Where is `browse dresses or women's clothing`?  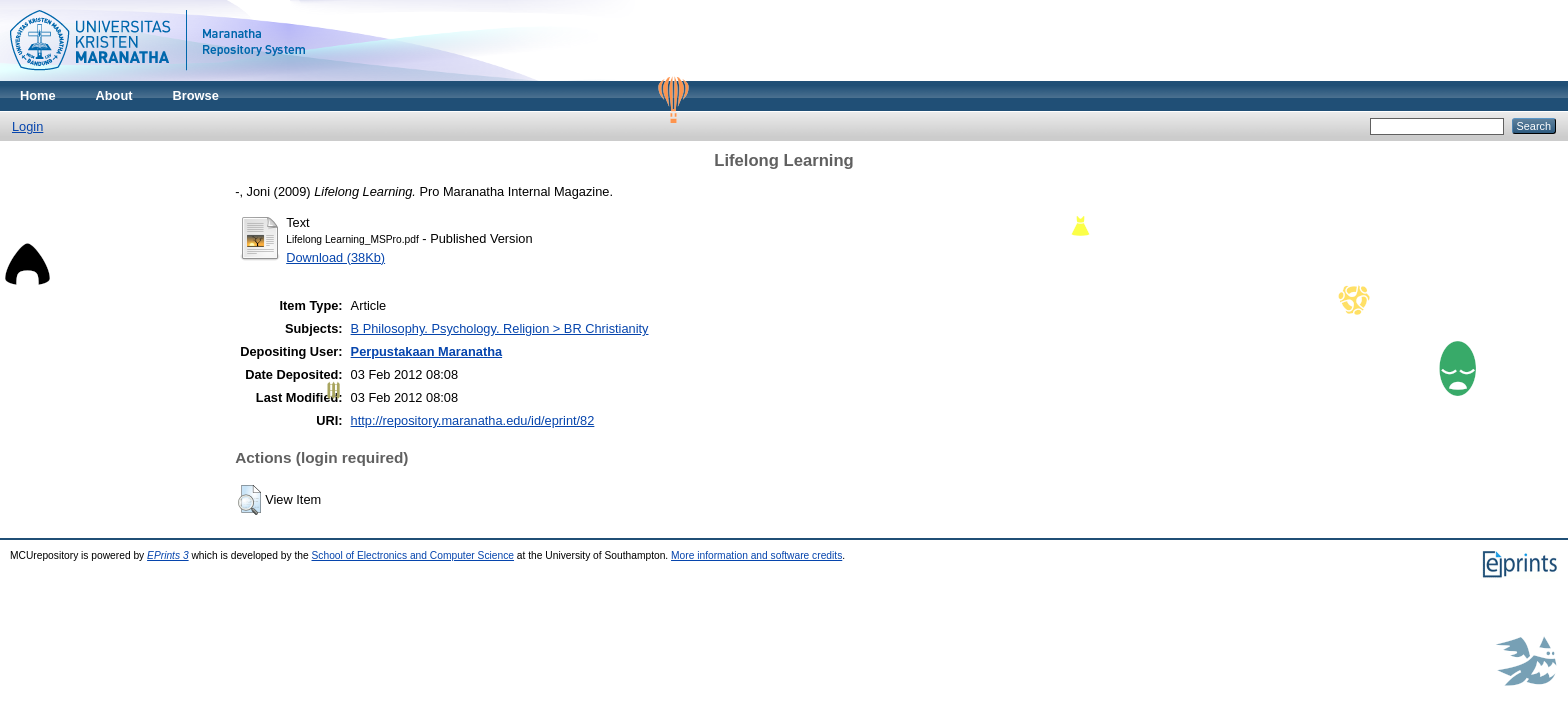 browse dresses or women's clothing is located at coordinates (1080, 225).